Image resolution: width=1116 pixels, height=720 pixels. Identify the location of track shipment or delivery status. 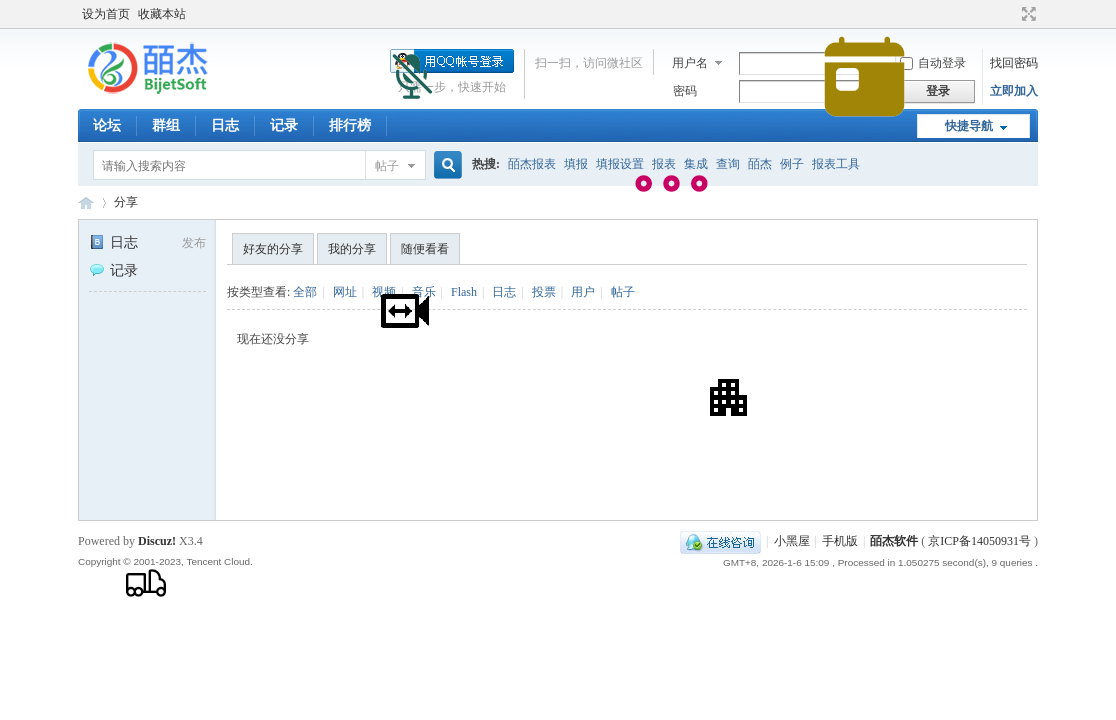
(146, 583).